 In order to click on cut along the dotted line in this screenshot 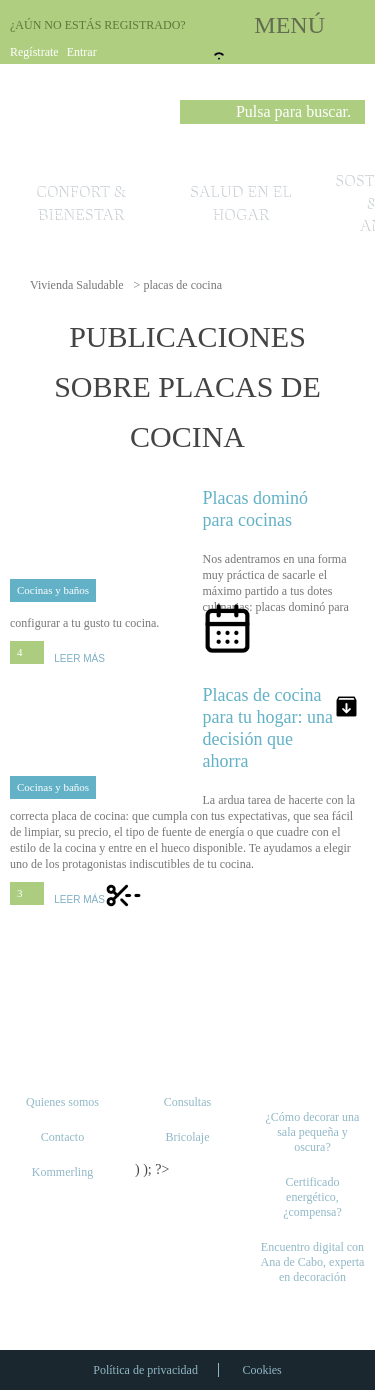, I will do `click(123, 895)`.